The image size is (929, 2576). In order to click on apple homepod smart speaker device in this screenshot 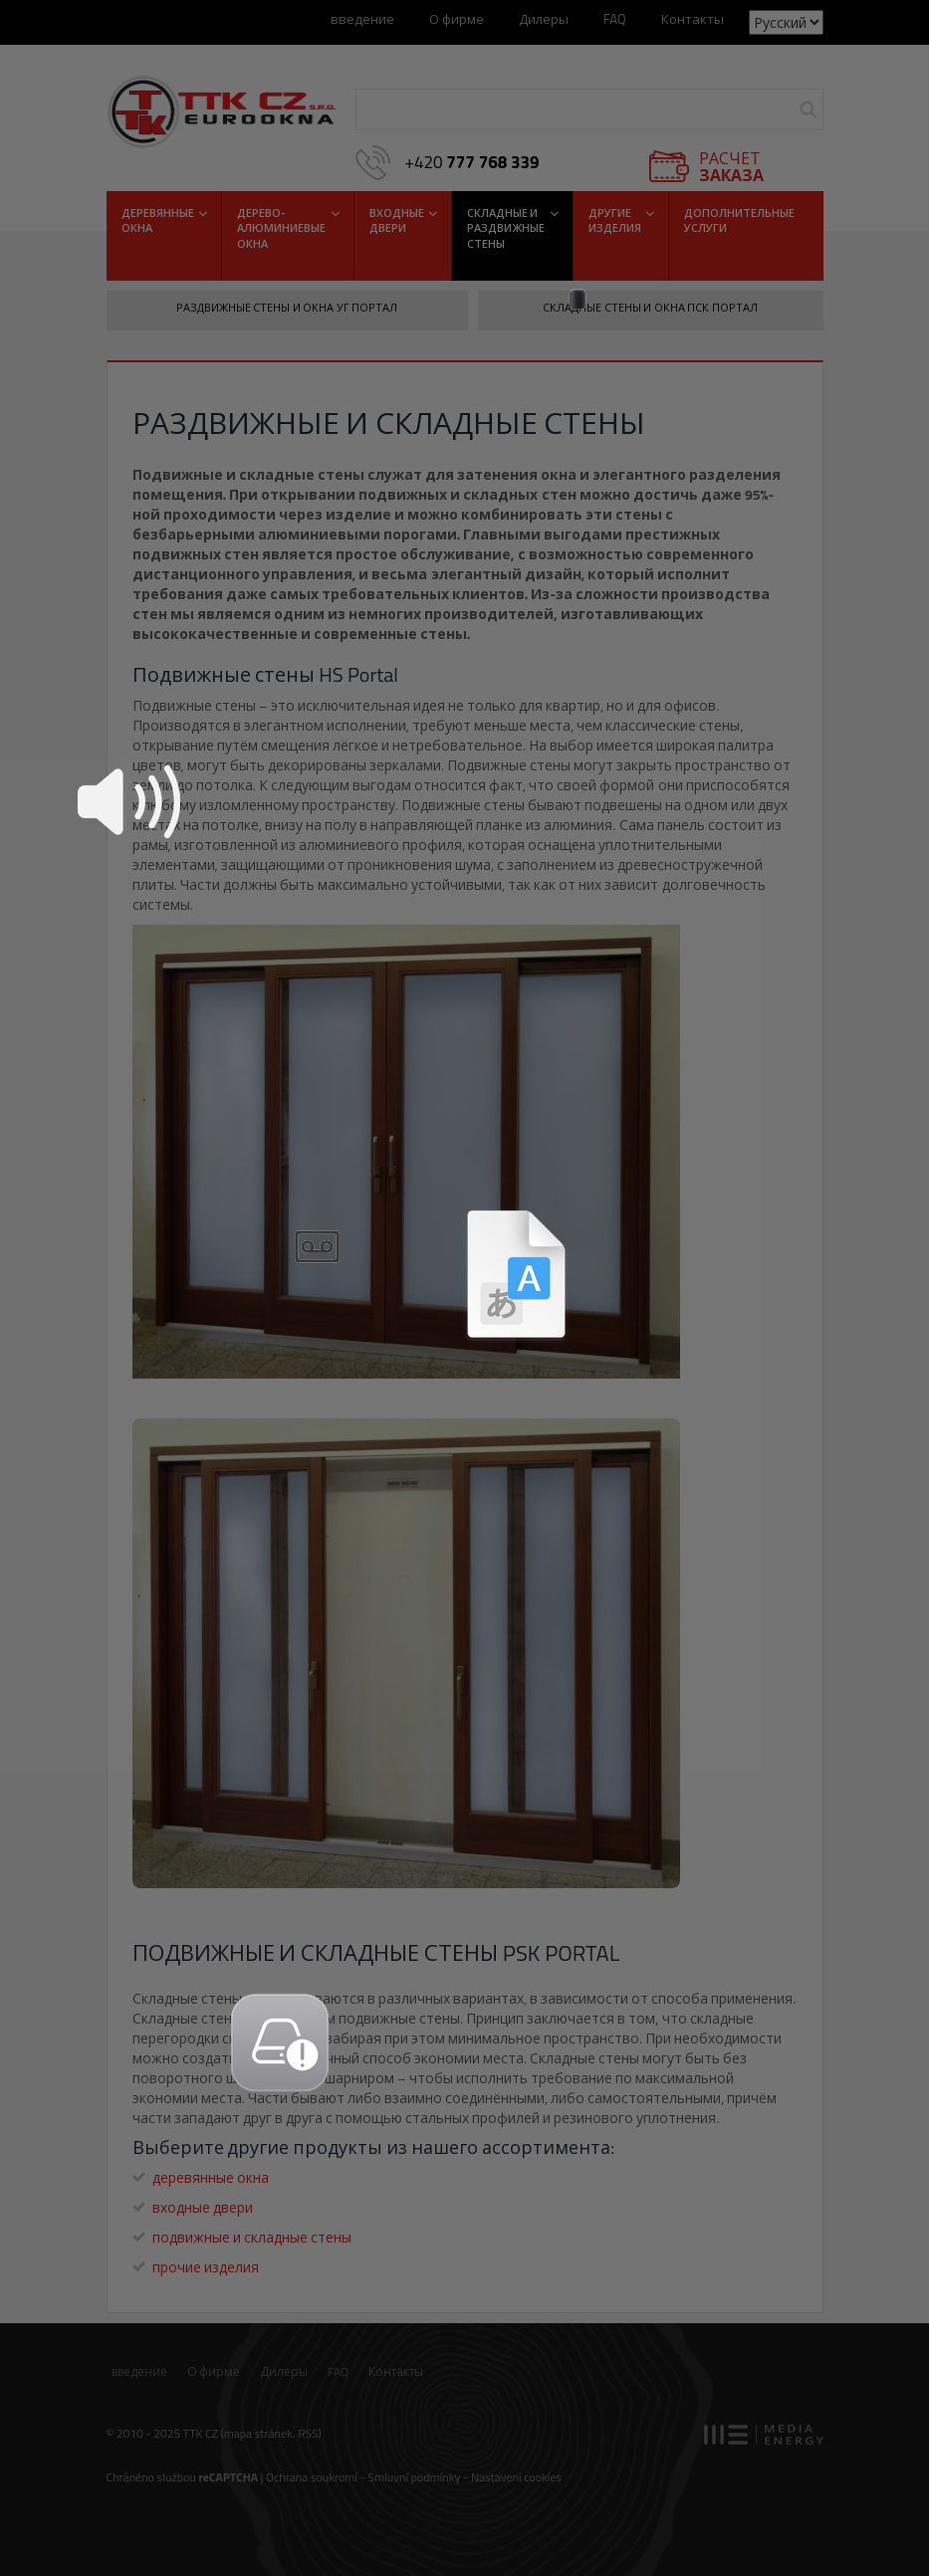, I will do `click(578, 300)`.